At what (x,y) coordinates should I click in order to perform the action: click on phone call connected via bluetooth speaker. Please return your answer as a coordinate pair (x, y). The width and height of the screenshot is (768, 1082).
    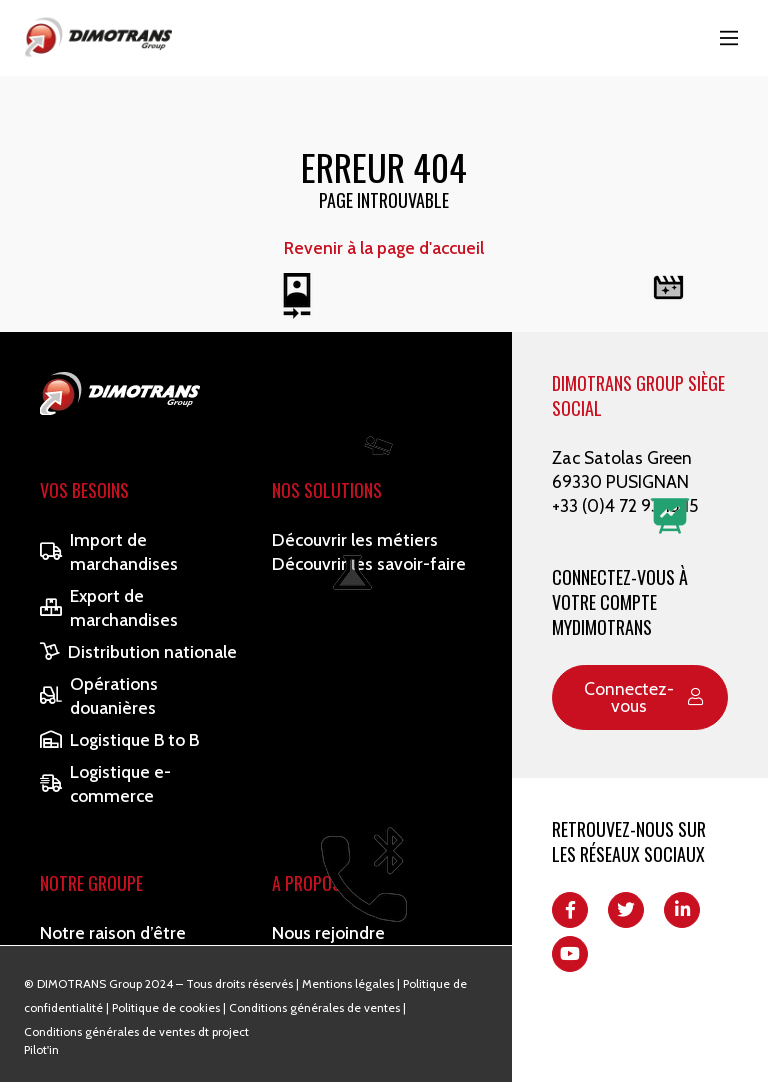
    Looking at the image, I should click on (364, 879).